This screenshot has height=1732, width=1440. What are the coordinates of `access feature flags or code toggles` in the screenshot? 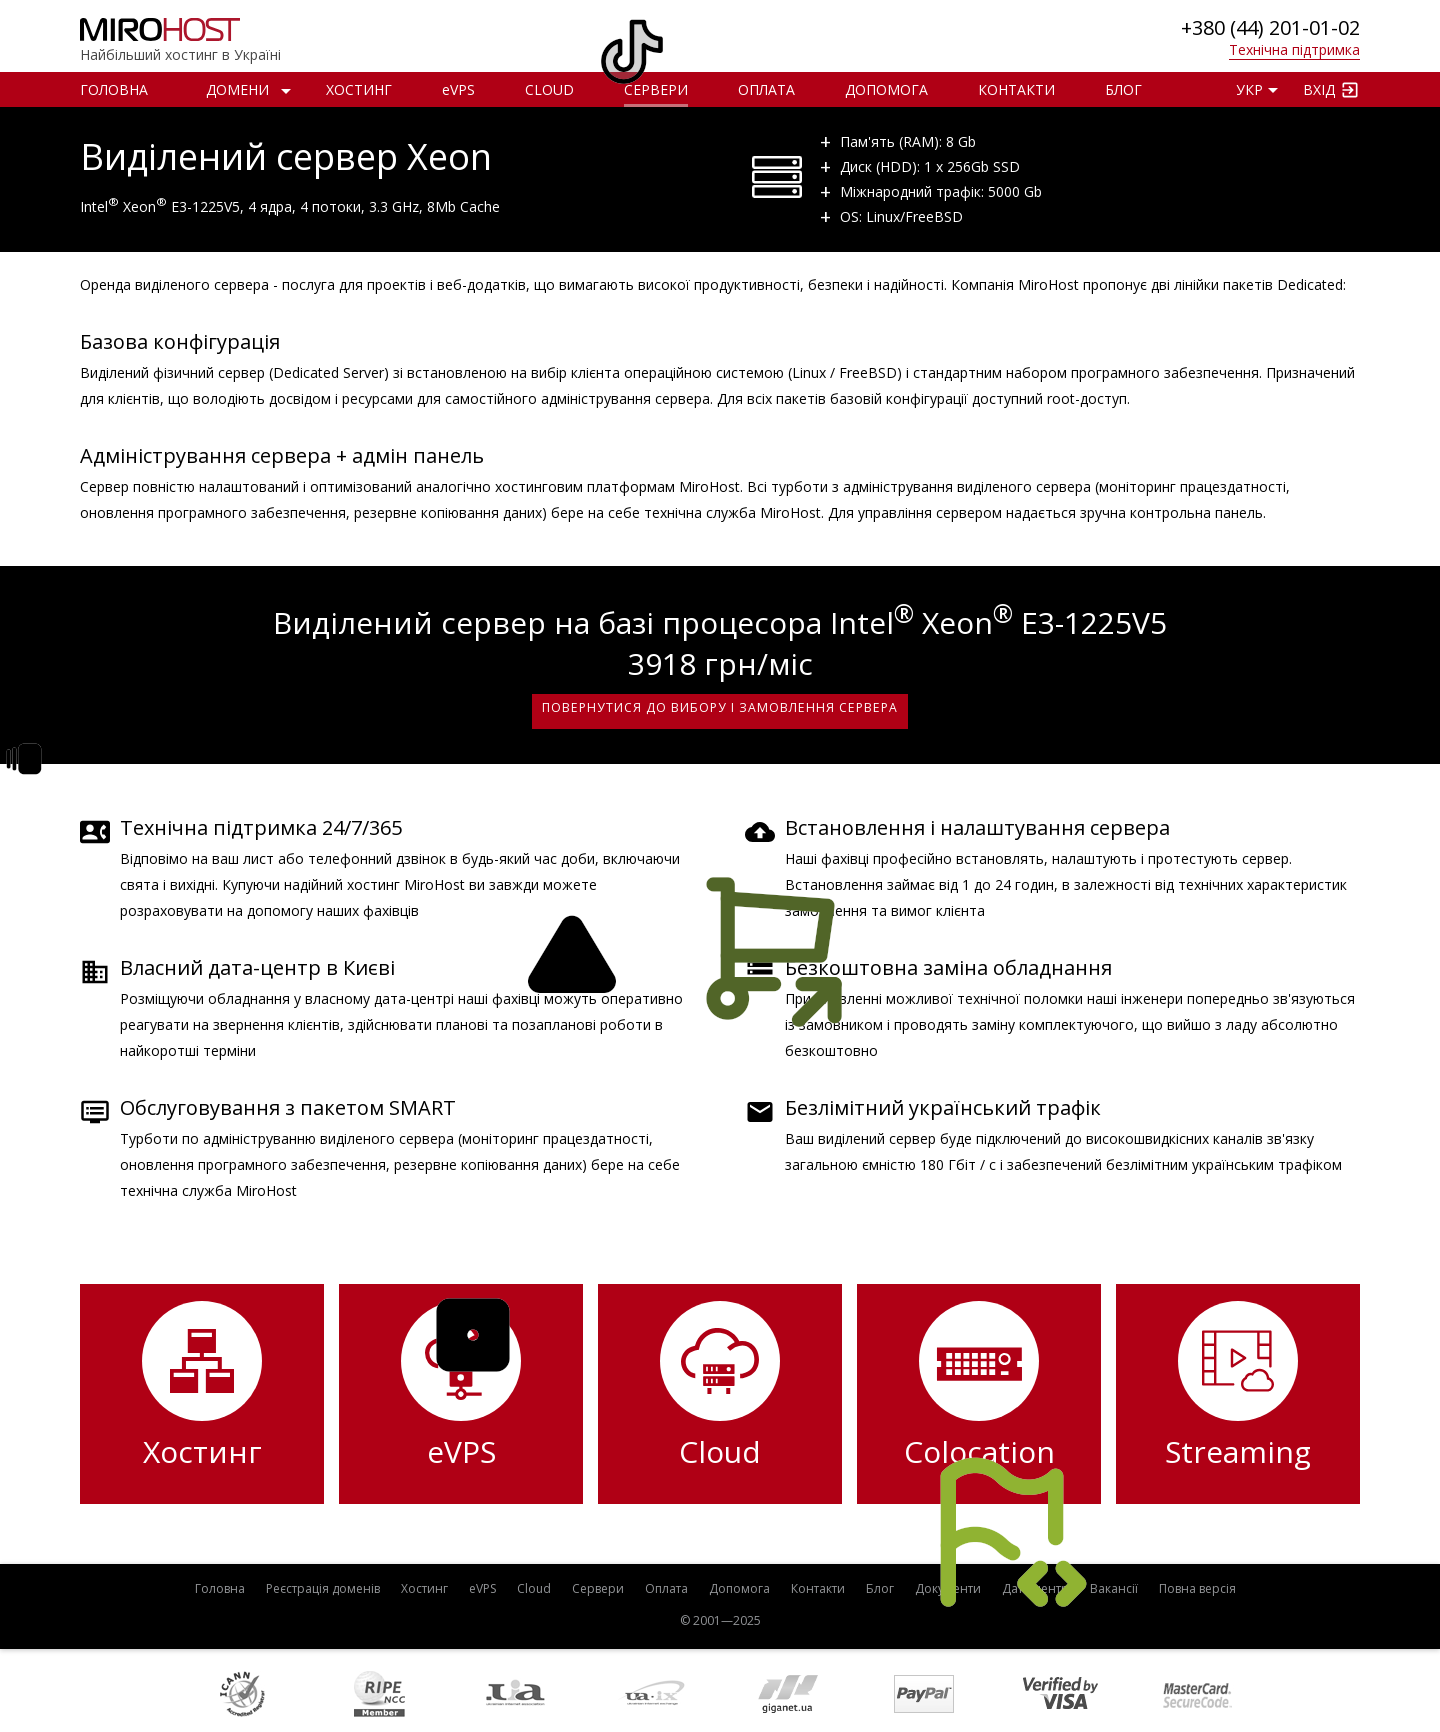 It's located at (1002, 1530).